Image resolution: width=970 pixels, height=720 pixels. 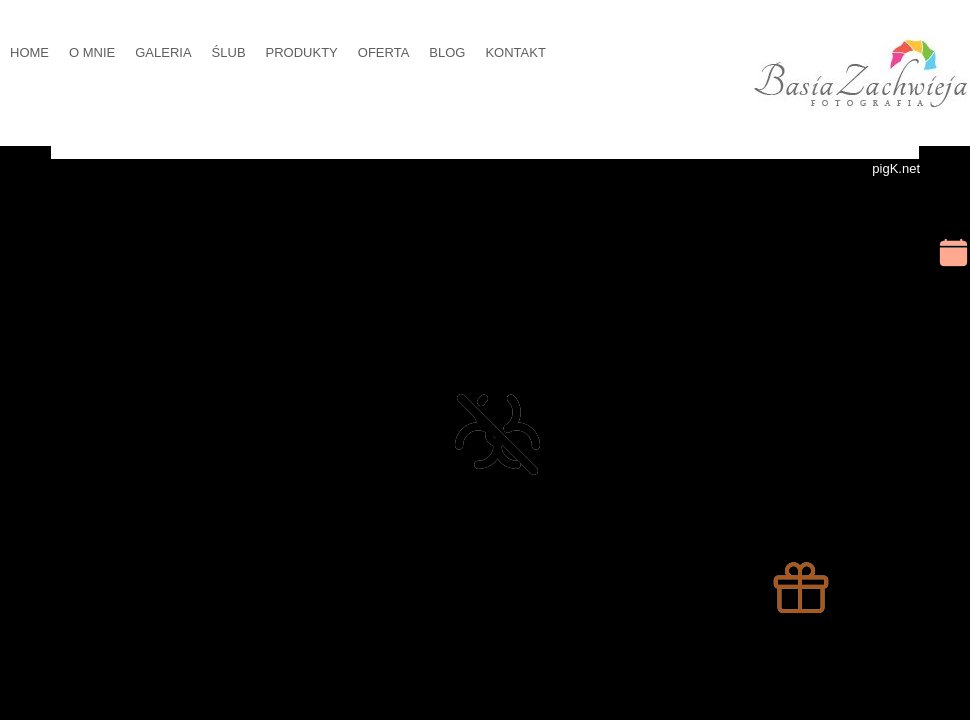 What do you see at coordinates (497, 434) in the screenshot?
I see `indicates biohazard warning is disabled` at bounding box center [497, 434].